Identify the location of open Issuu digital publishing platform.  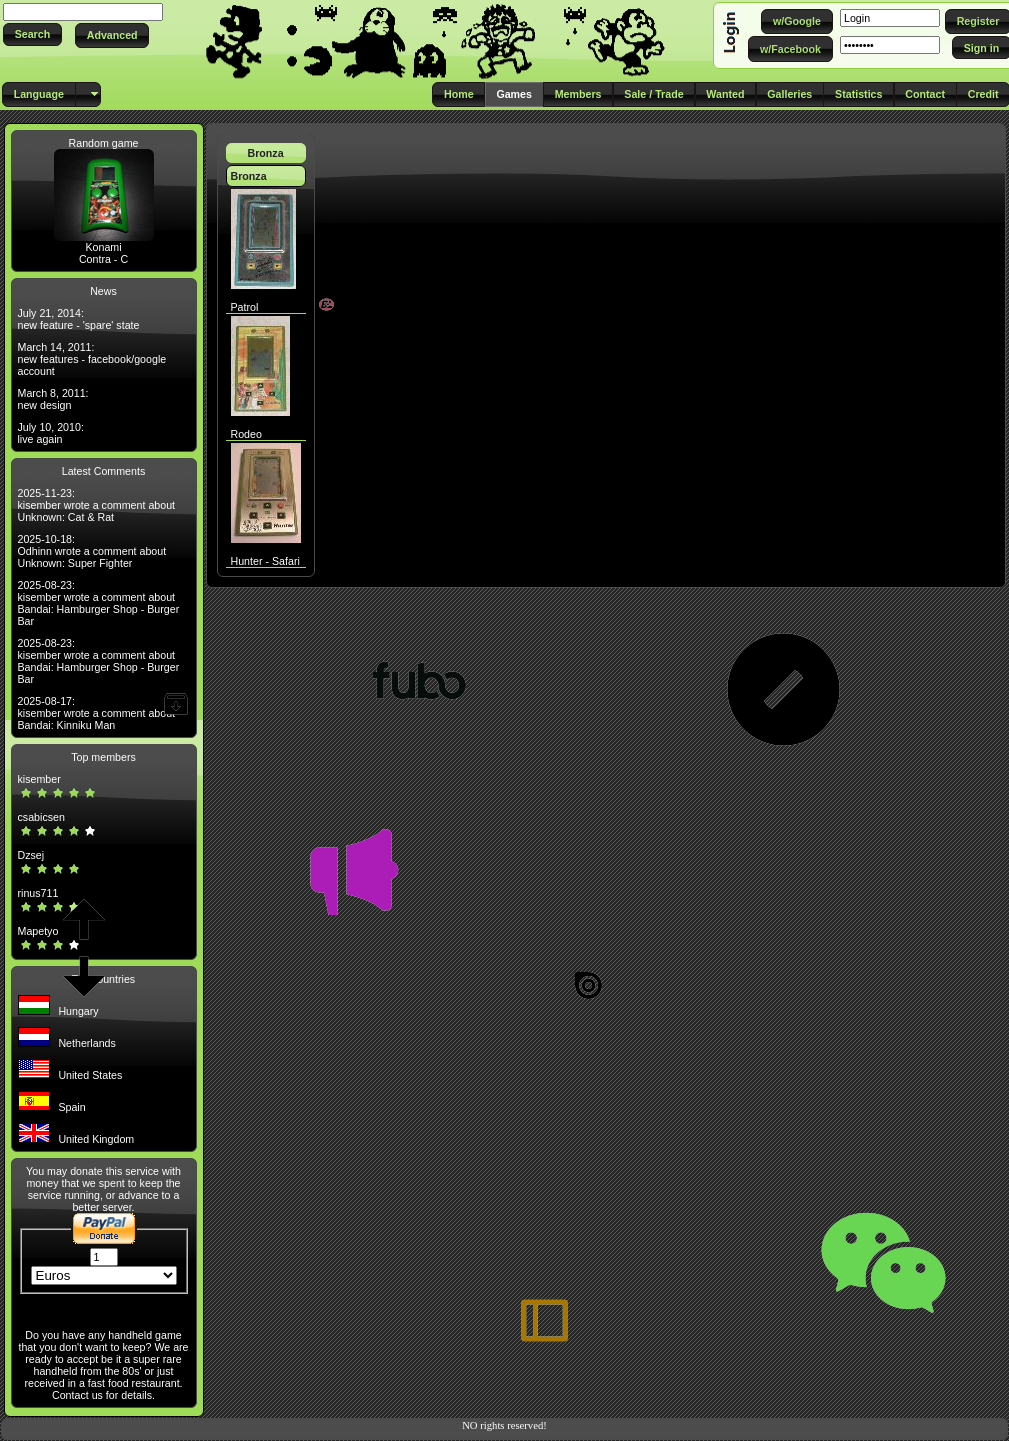
(588, 985).